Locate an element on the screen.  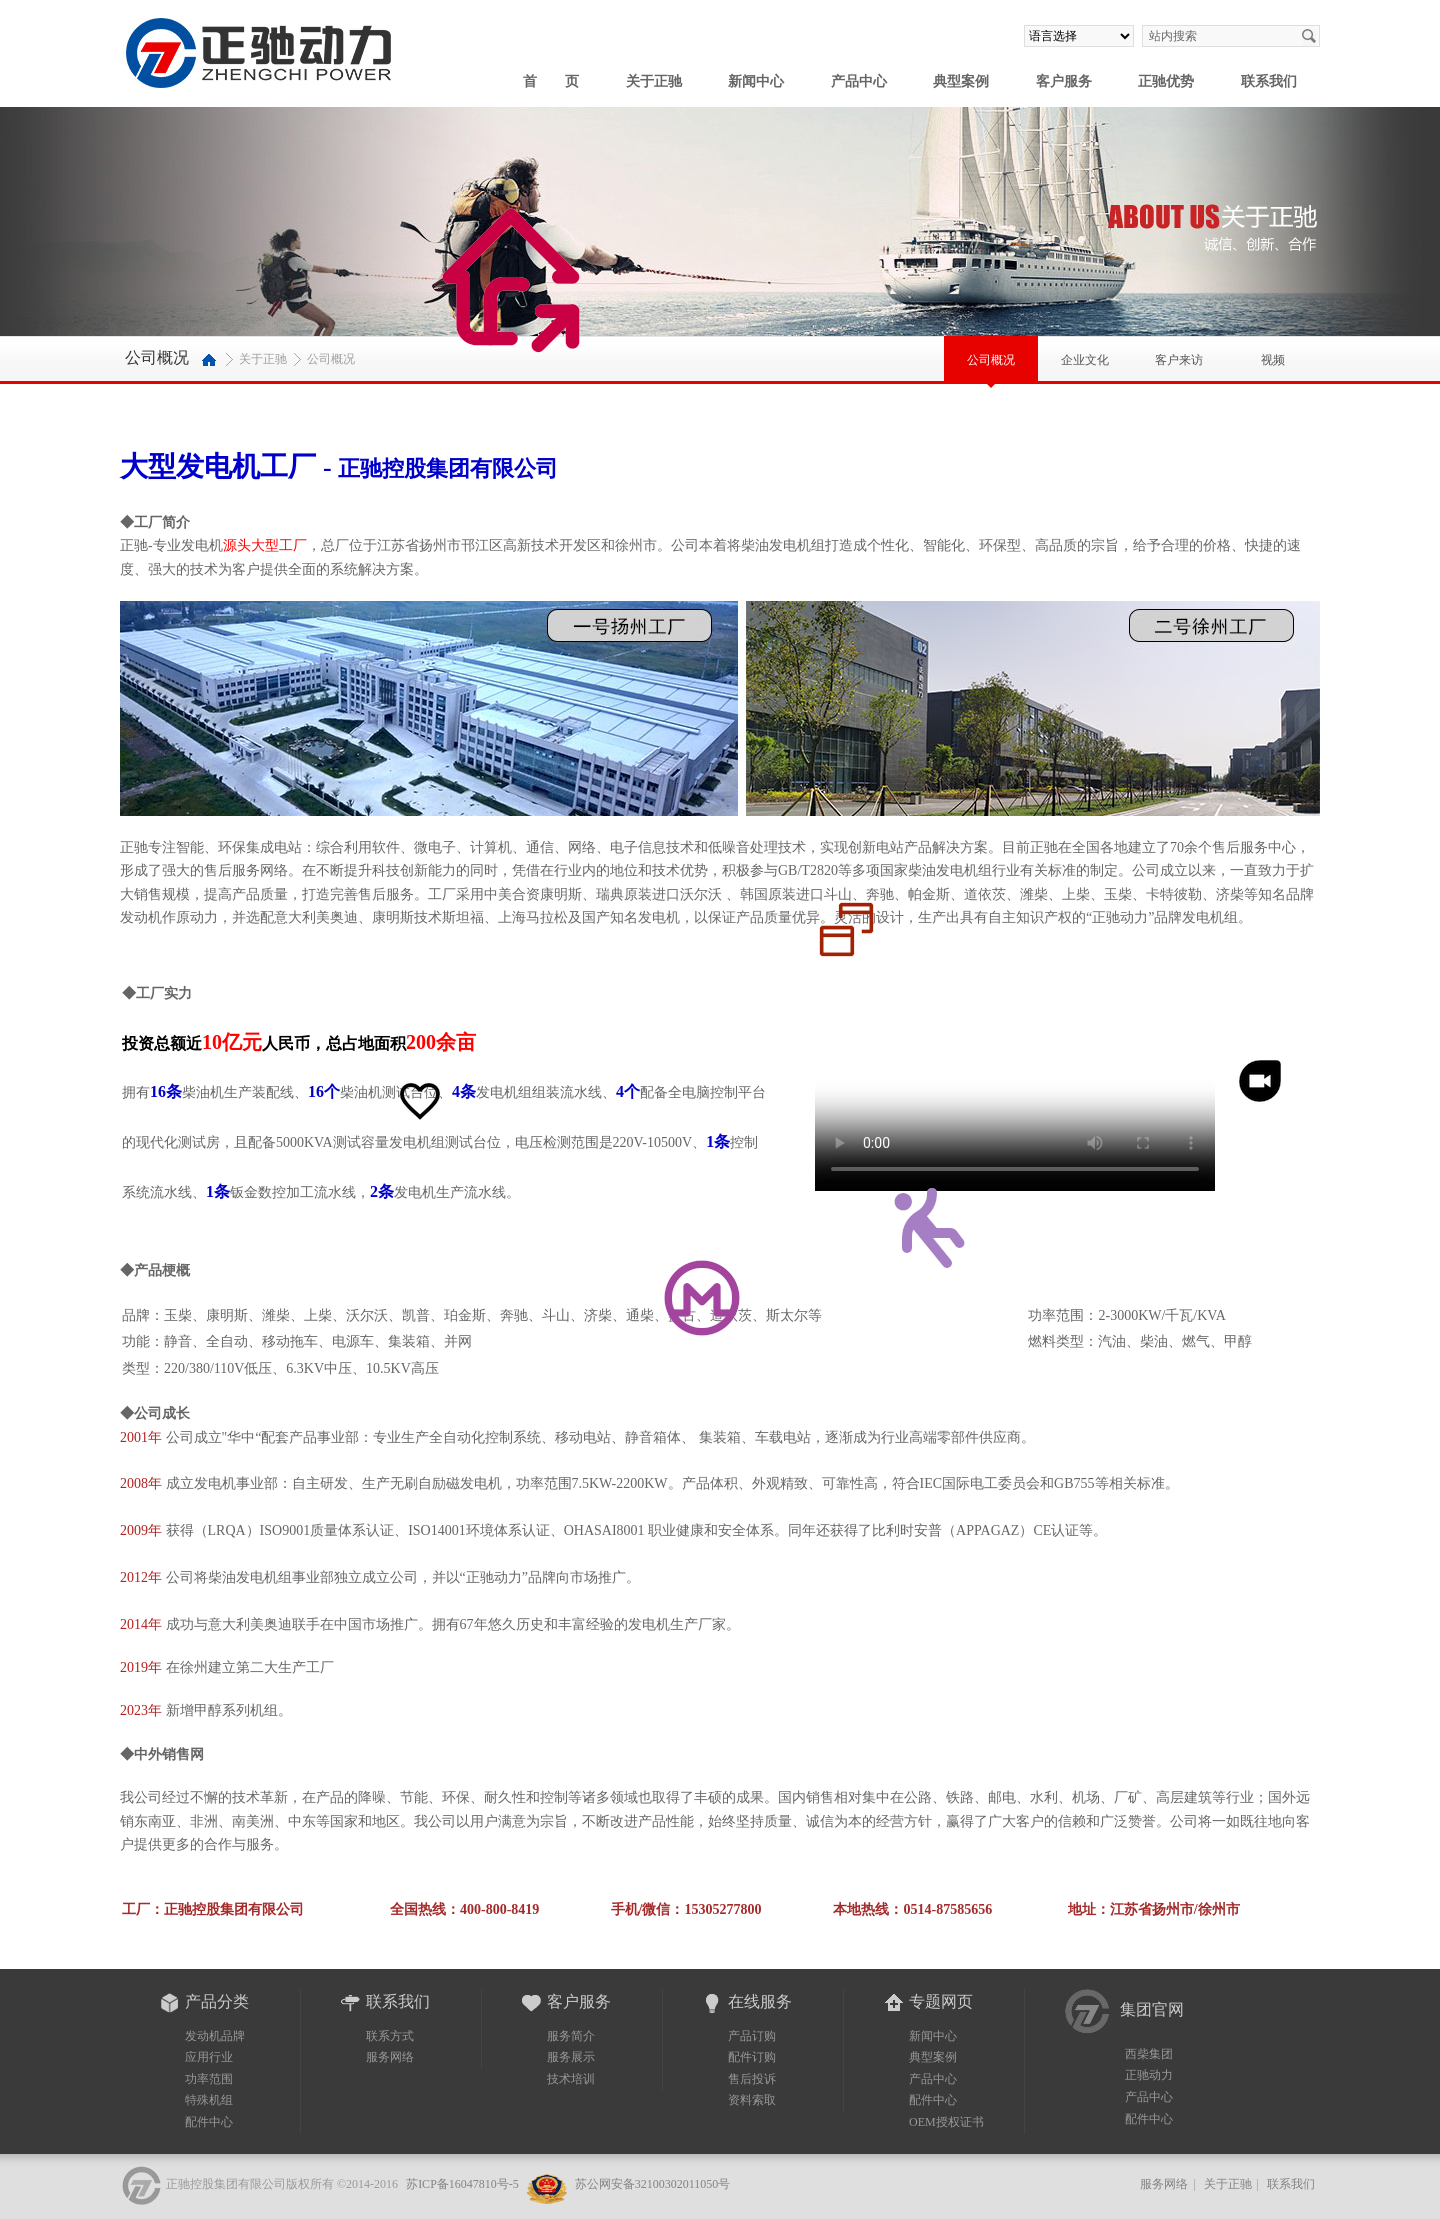
view monero cryptocurrency balance is located at coordinates (702, 1298).